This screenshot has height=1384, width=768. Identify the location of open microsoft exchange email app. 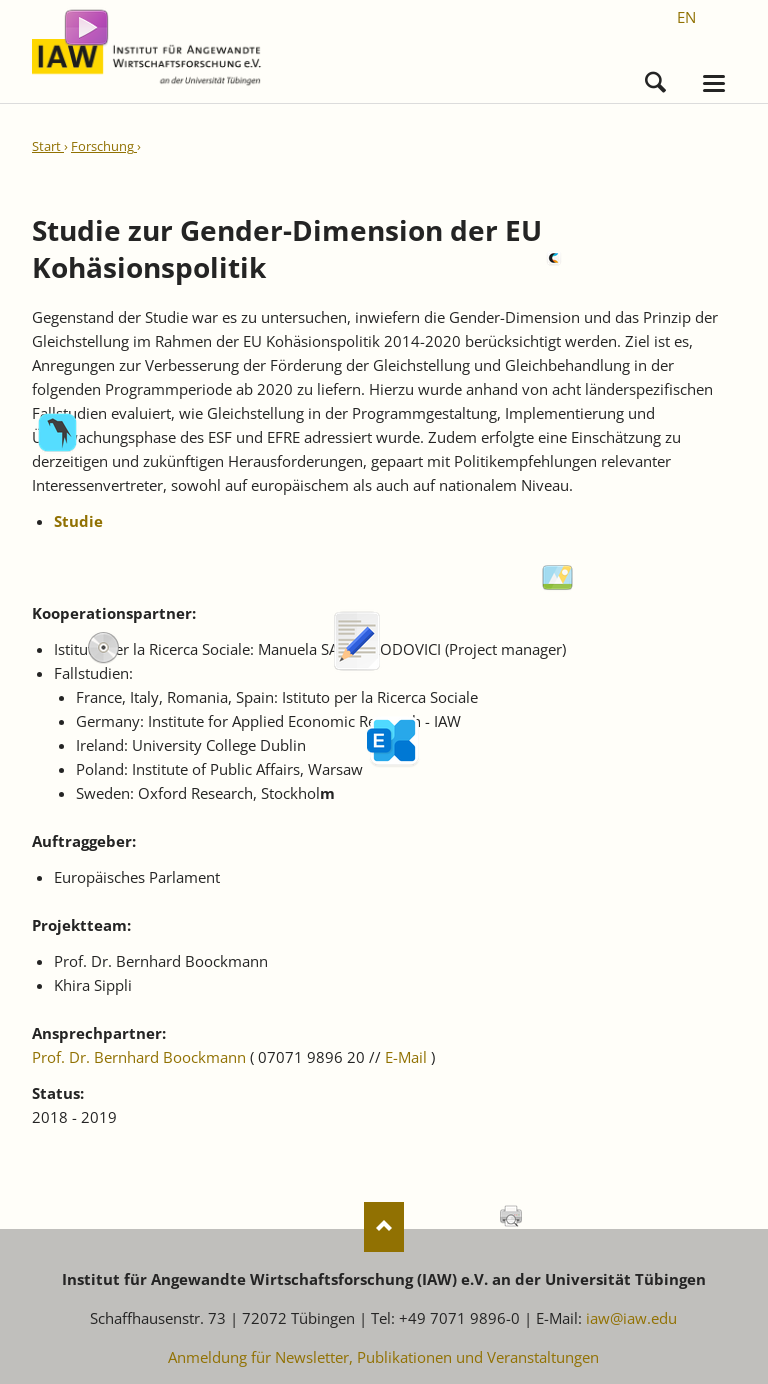
(394, 740).